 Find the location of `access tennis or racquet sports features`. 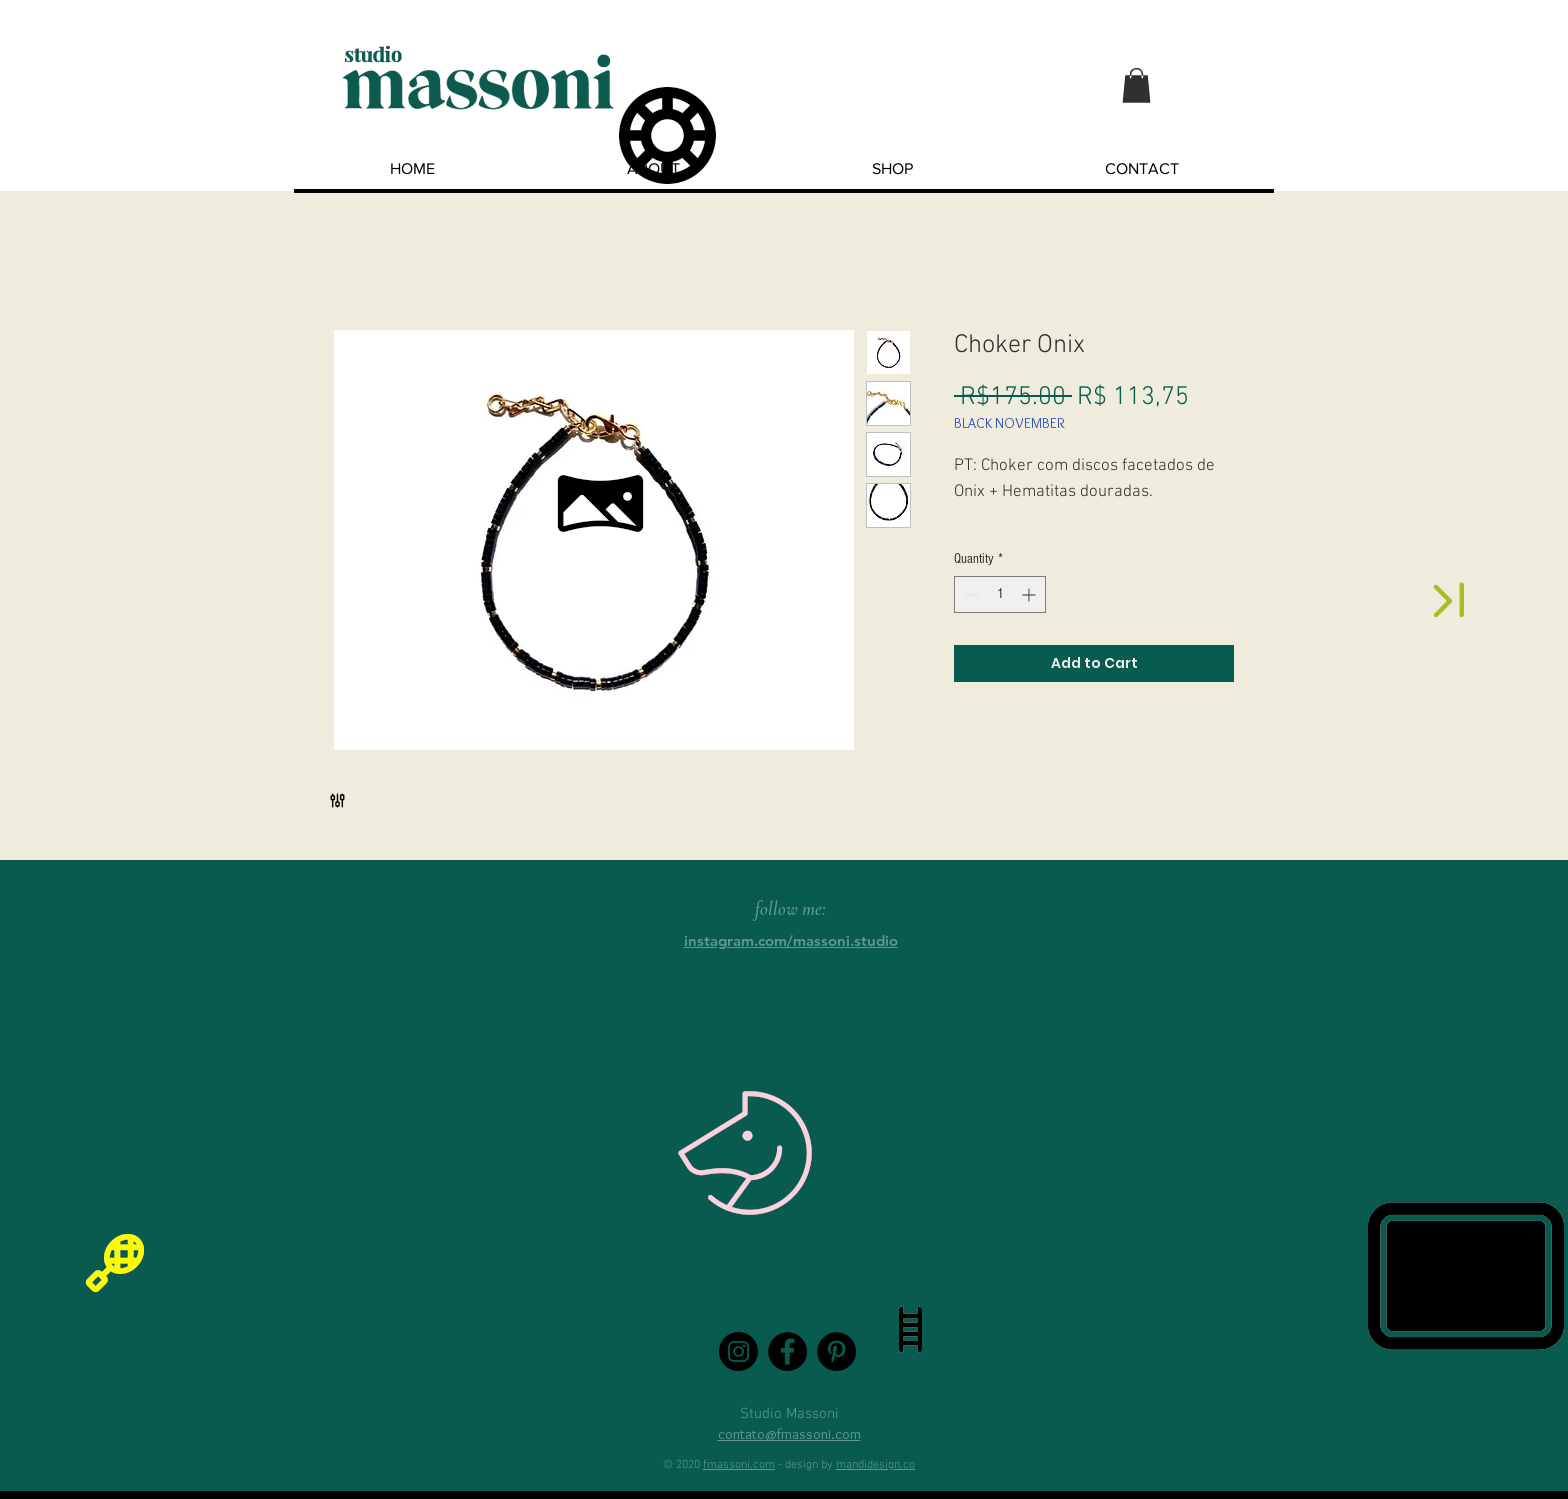

access tennis or racquet sports features is located at coordinates (114, 1263).